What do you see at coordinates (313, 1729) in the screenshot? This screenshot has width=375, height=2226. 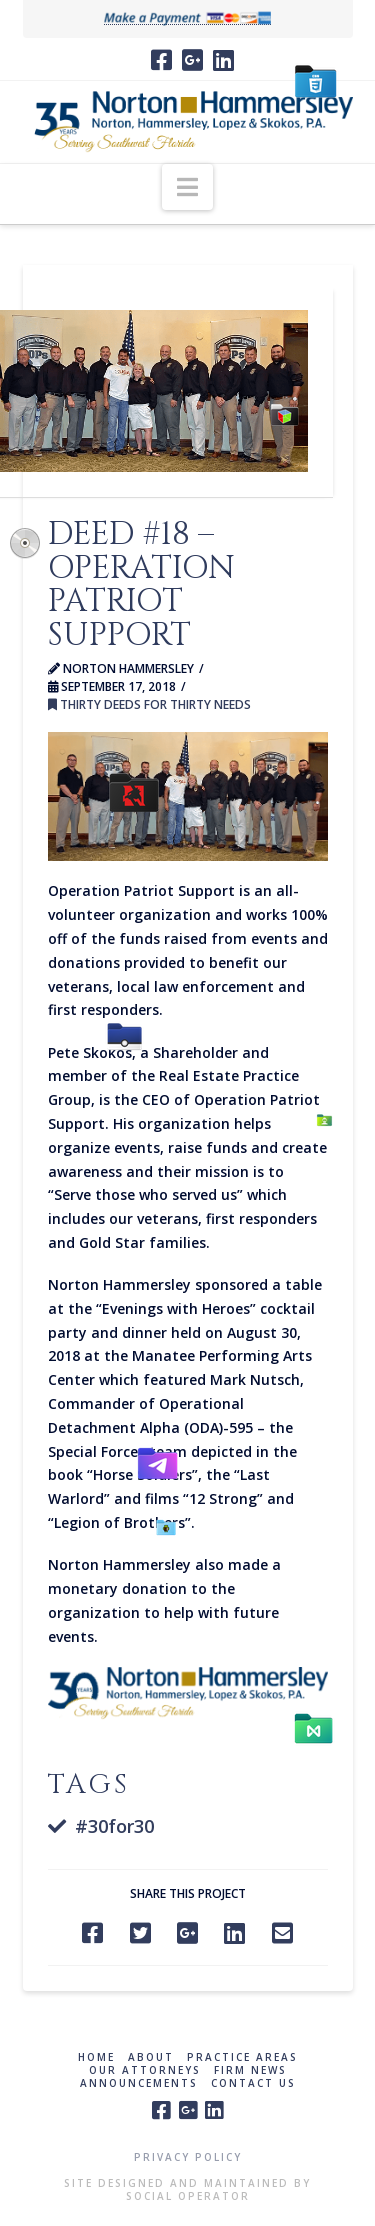 I see `open wondershare edrawmind project folder` at bounding box center [313, 1729].